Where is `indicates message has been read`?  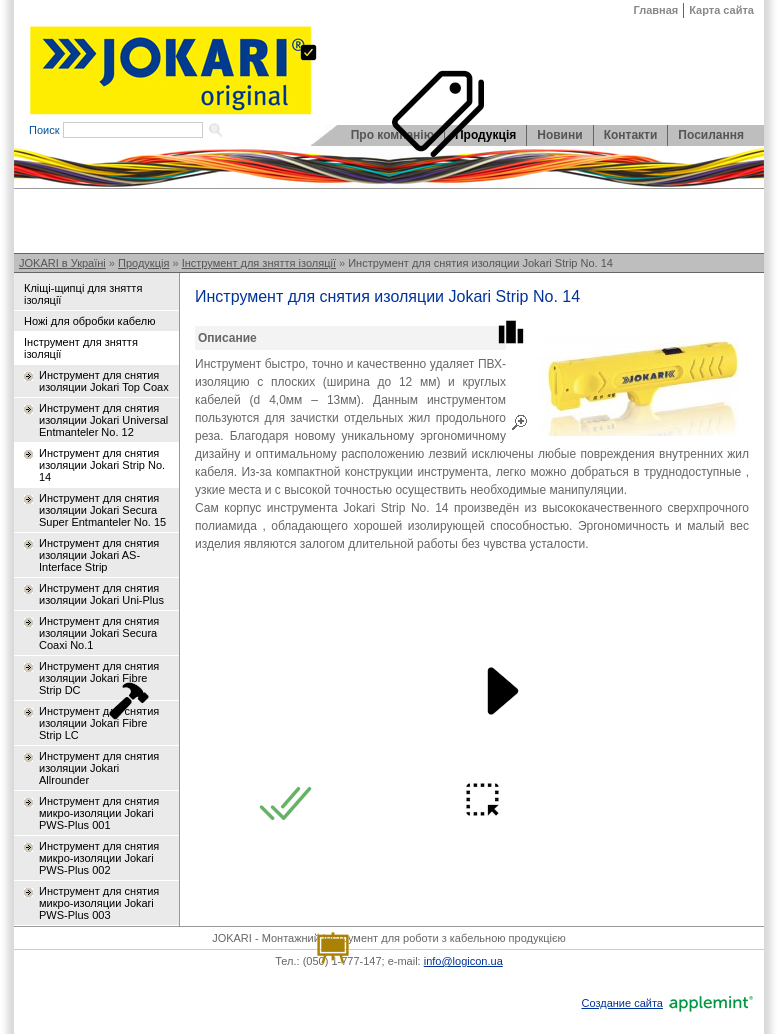
indicates message has been read is located at coordinates (285, 803).